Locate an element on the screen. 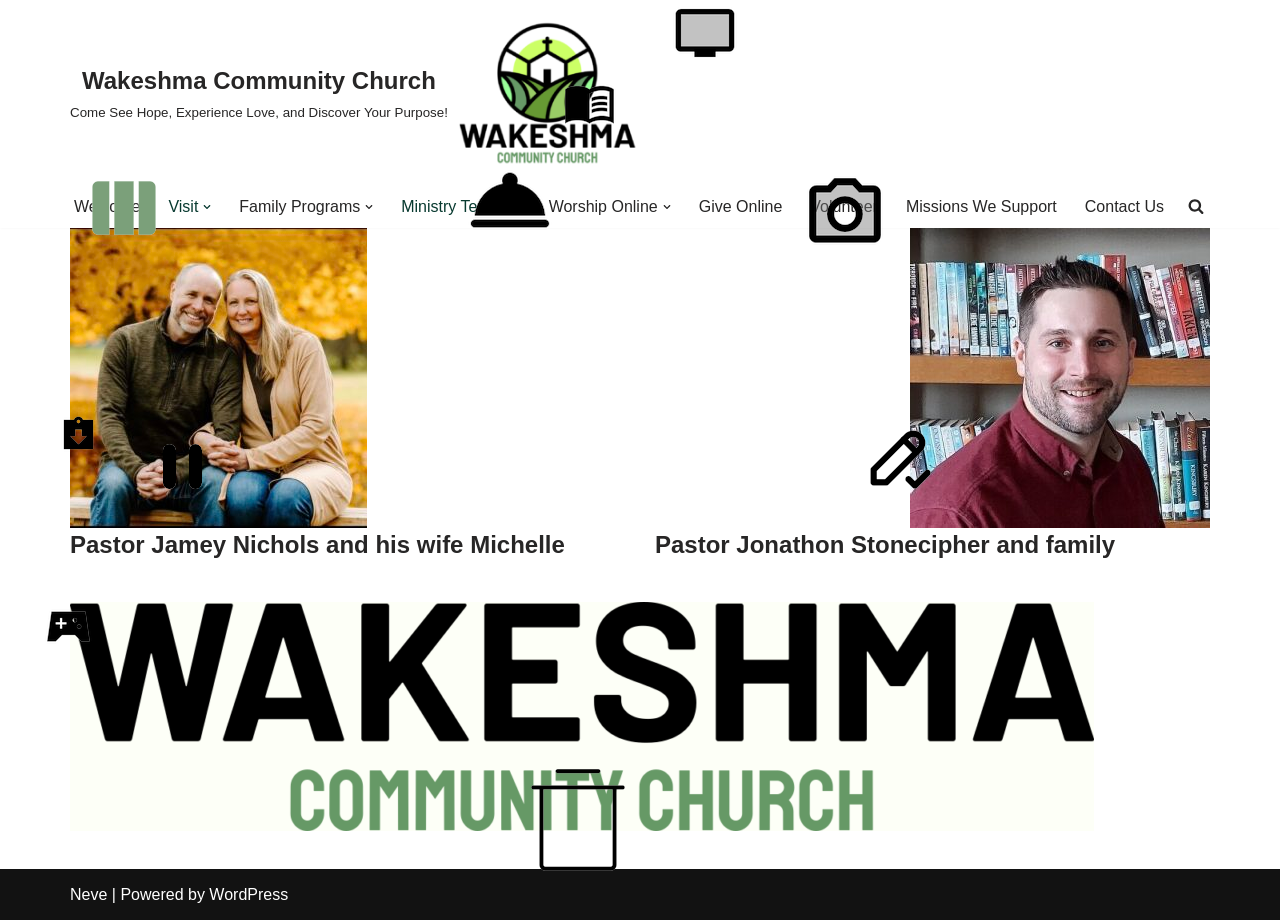 This screenshot has width=1280, height=920. delete selected item is located at coordinates (578, 824).